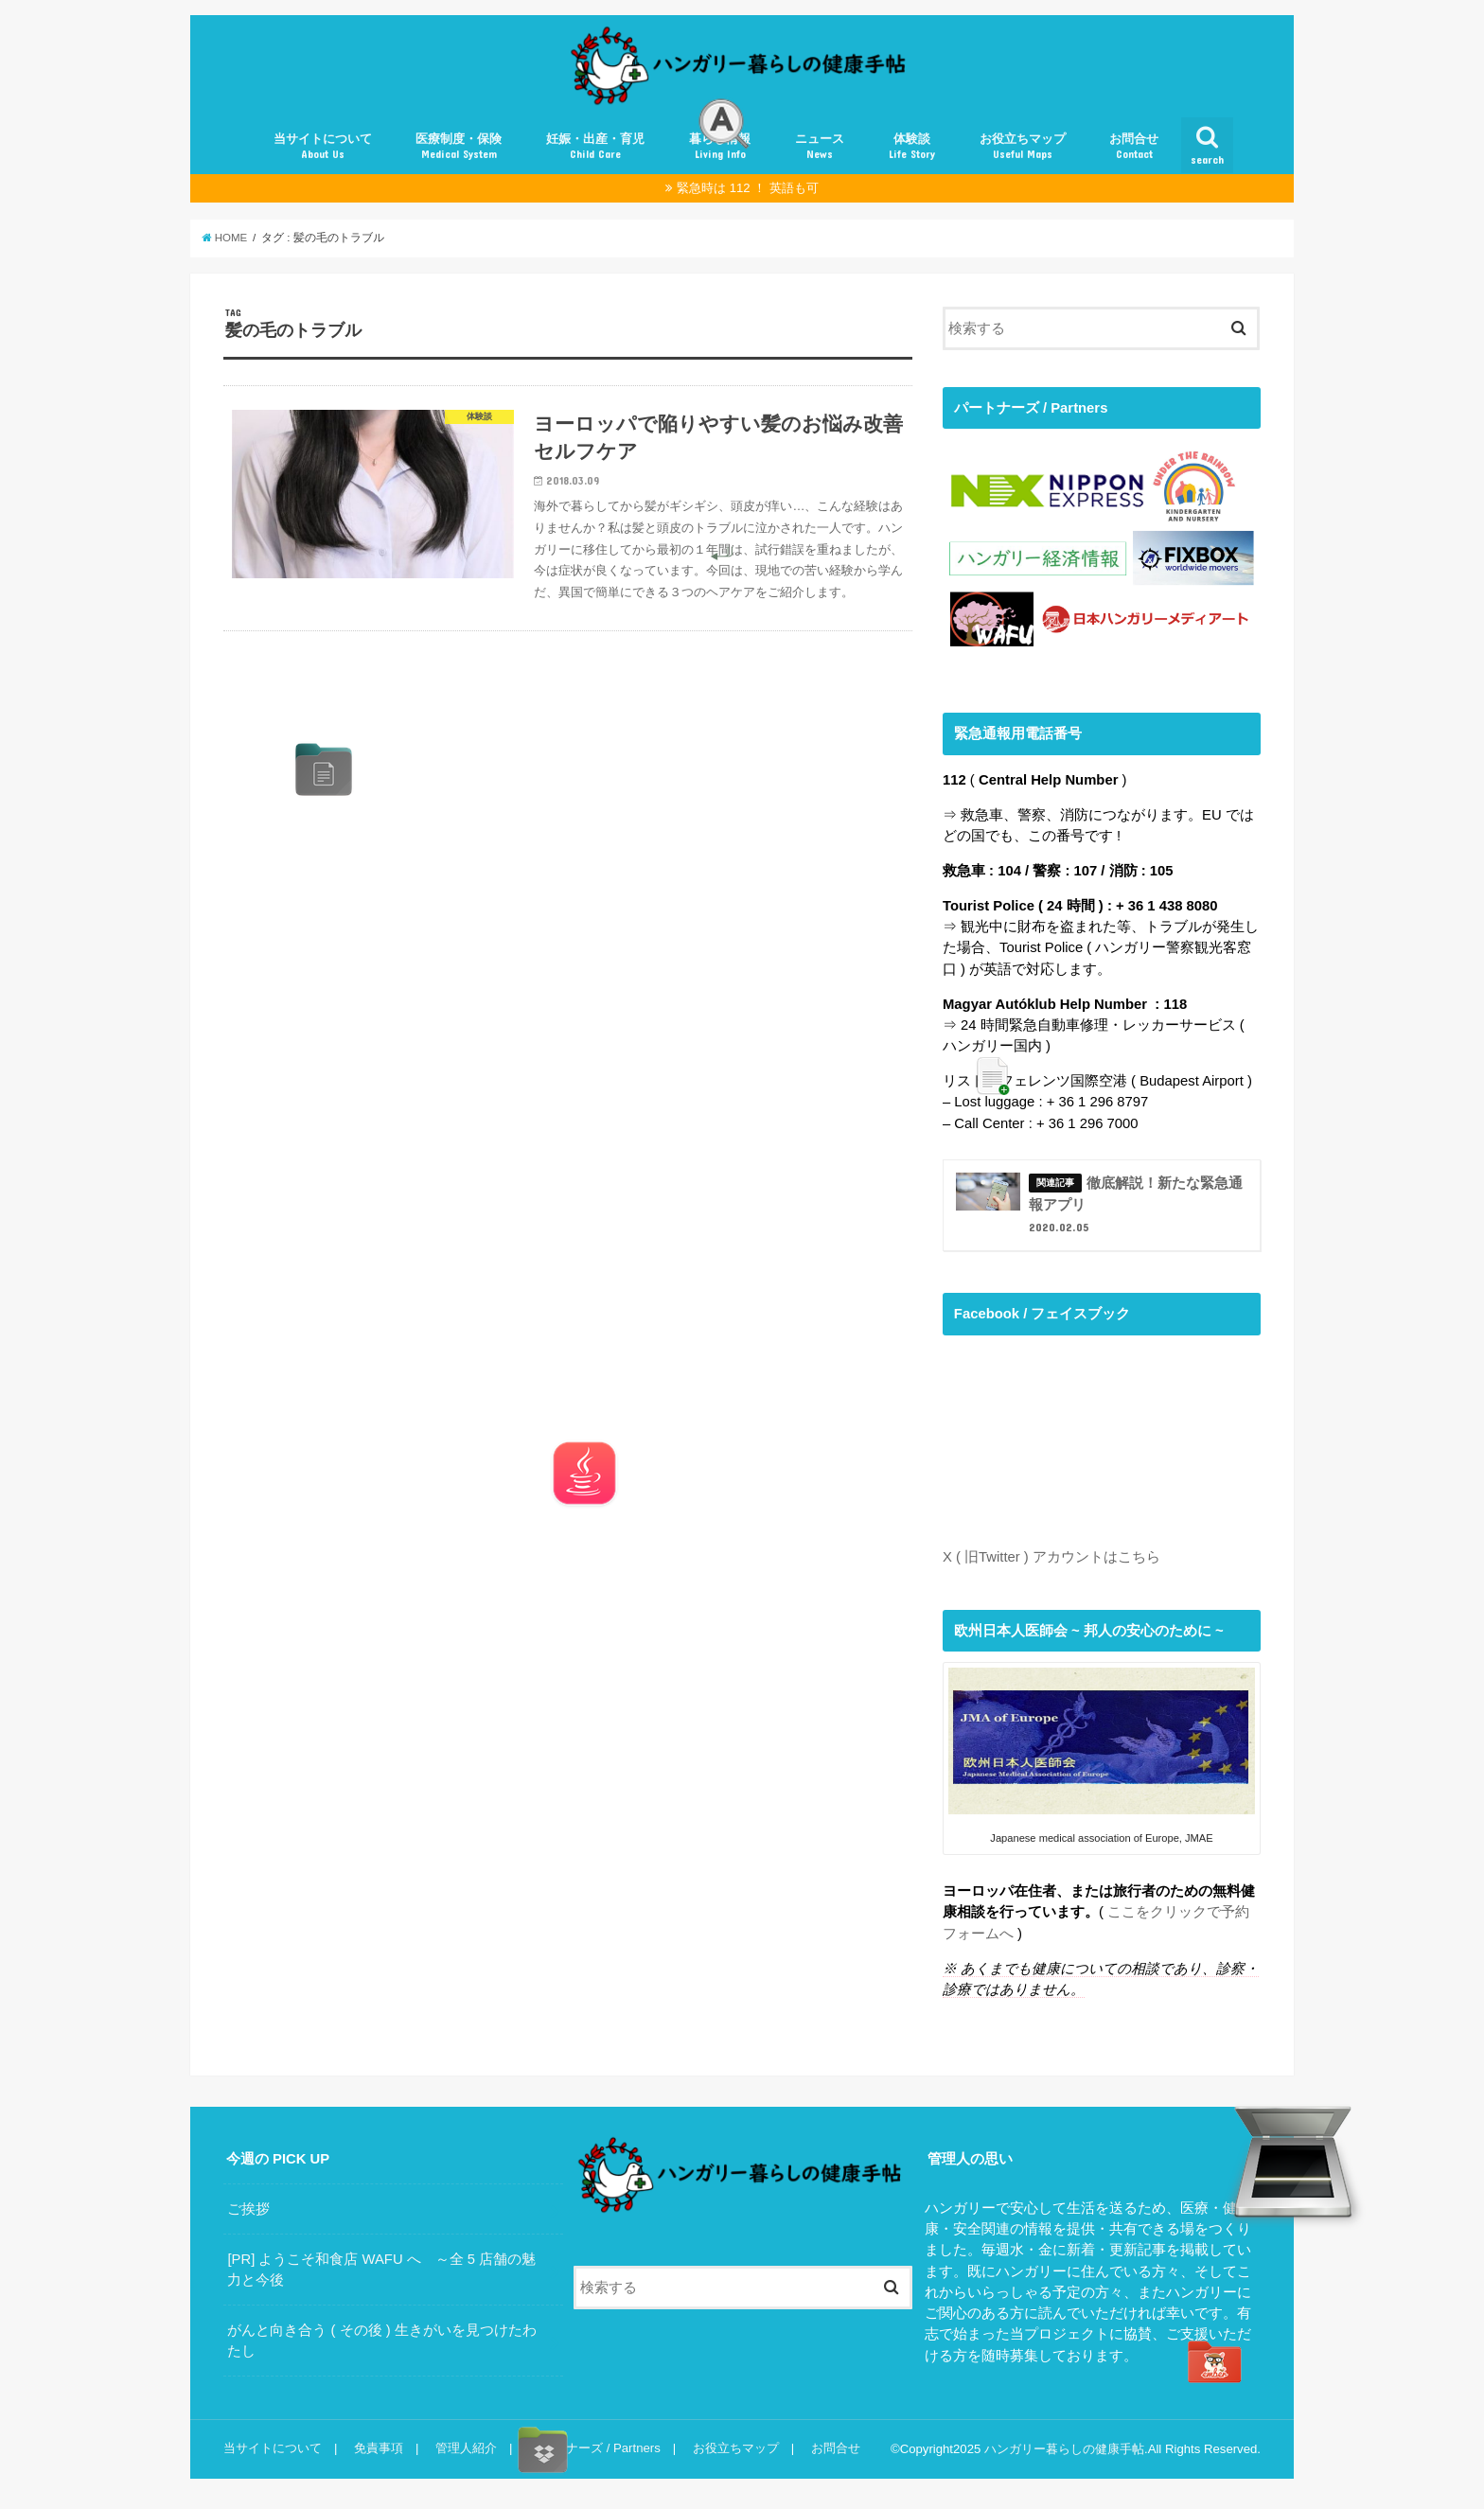  I want to click on open your documents folder, so click(324, 769).